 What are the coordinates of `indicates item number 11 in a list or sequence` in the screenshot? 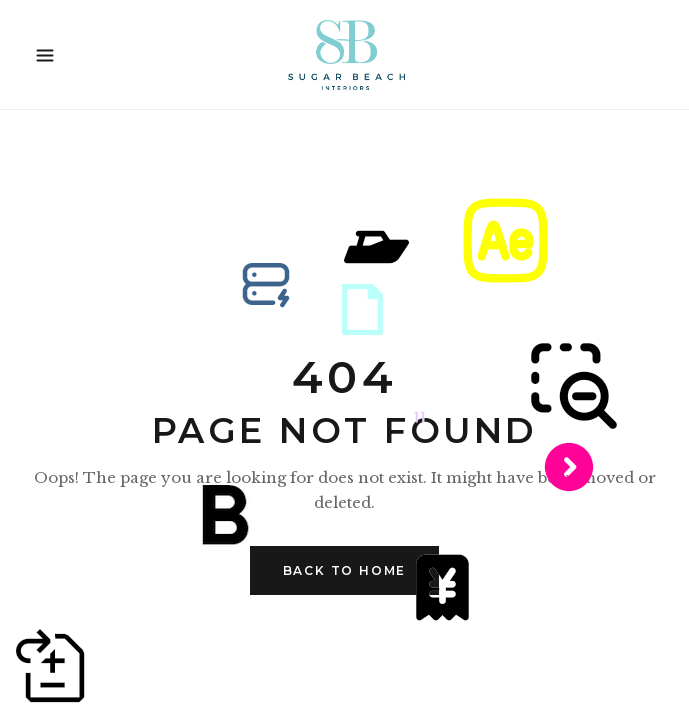 It's located at (420, 417).